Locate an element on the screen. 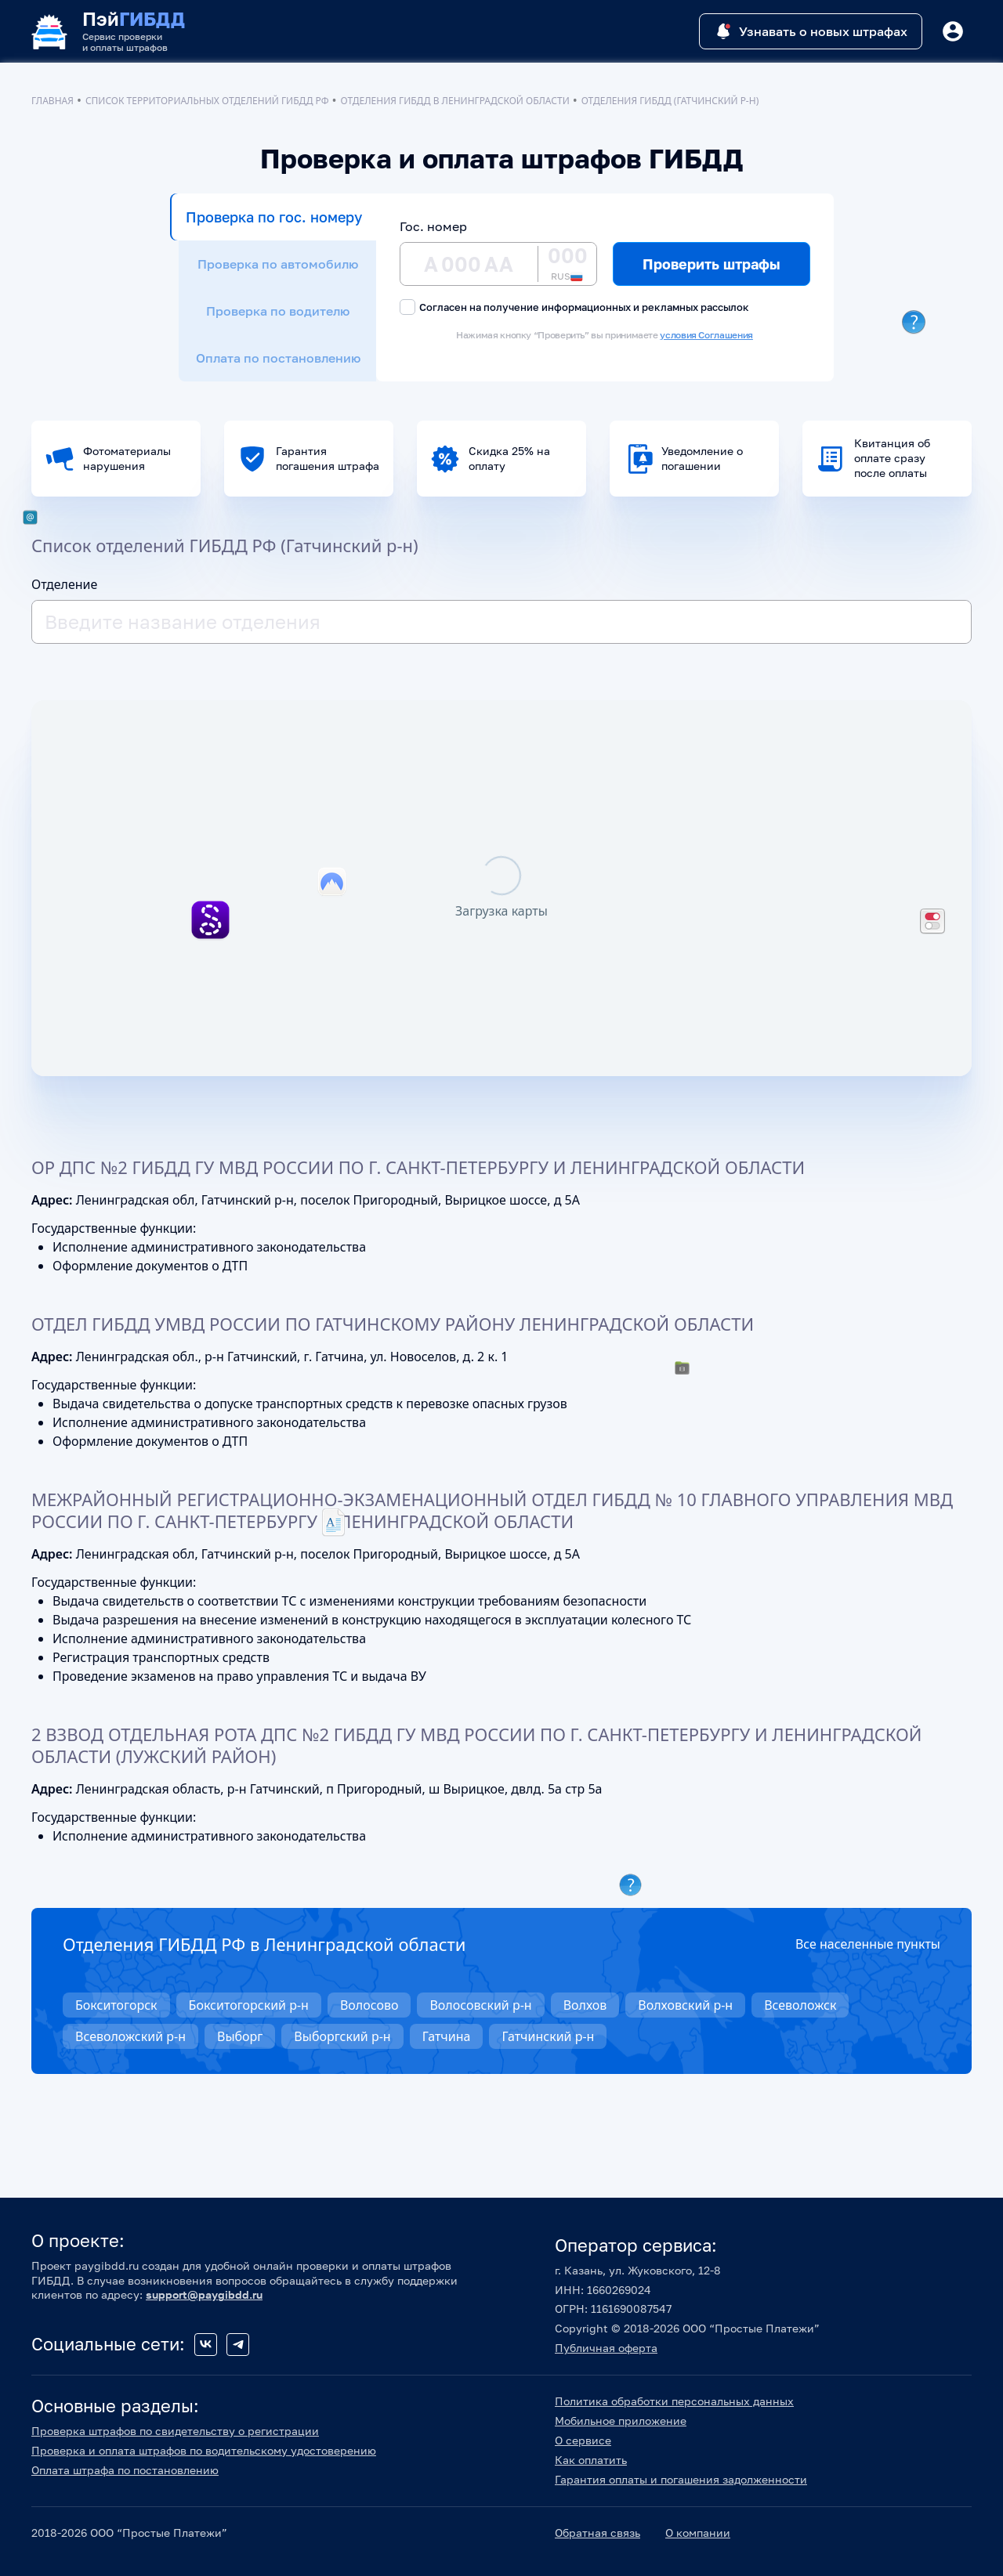  open gnome tweaks settings is located at coordinates (932, 921).